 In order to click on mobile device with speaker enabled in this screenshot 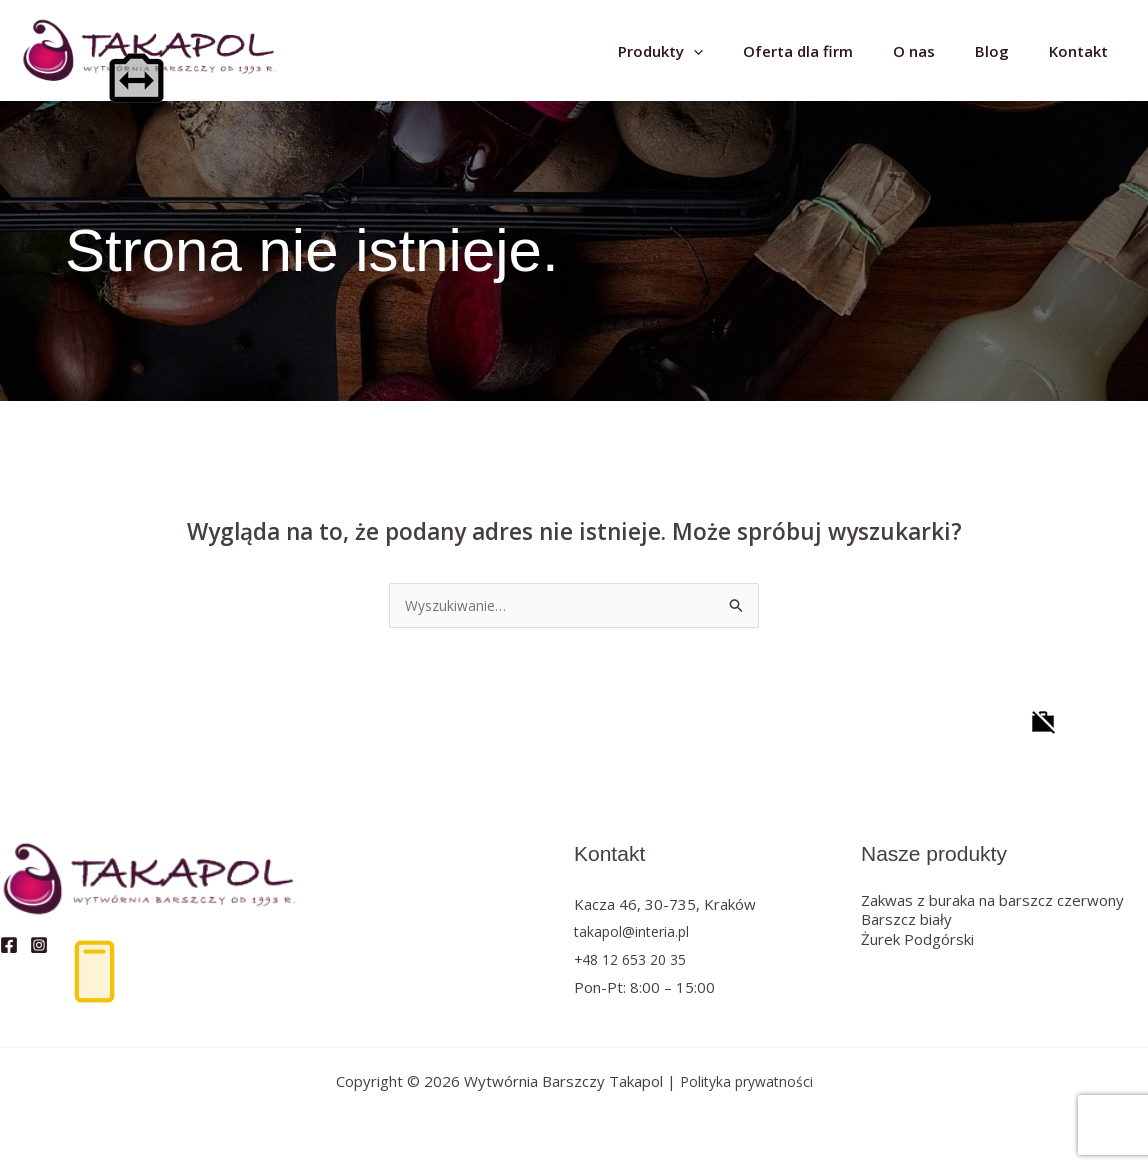, I will do `click(94, 971)`.